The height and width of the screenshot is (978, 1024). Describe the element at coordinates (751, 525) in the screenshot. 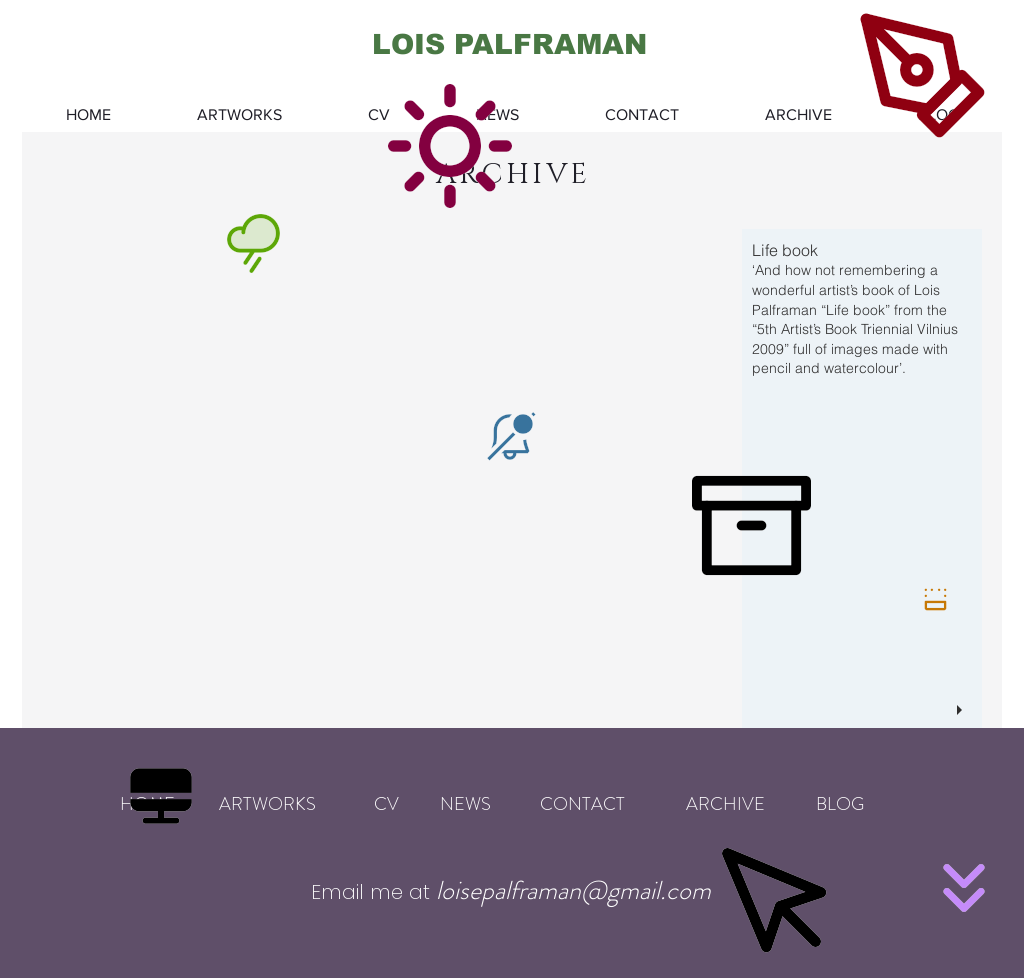

I see `archive this item` at that location.